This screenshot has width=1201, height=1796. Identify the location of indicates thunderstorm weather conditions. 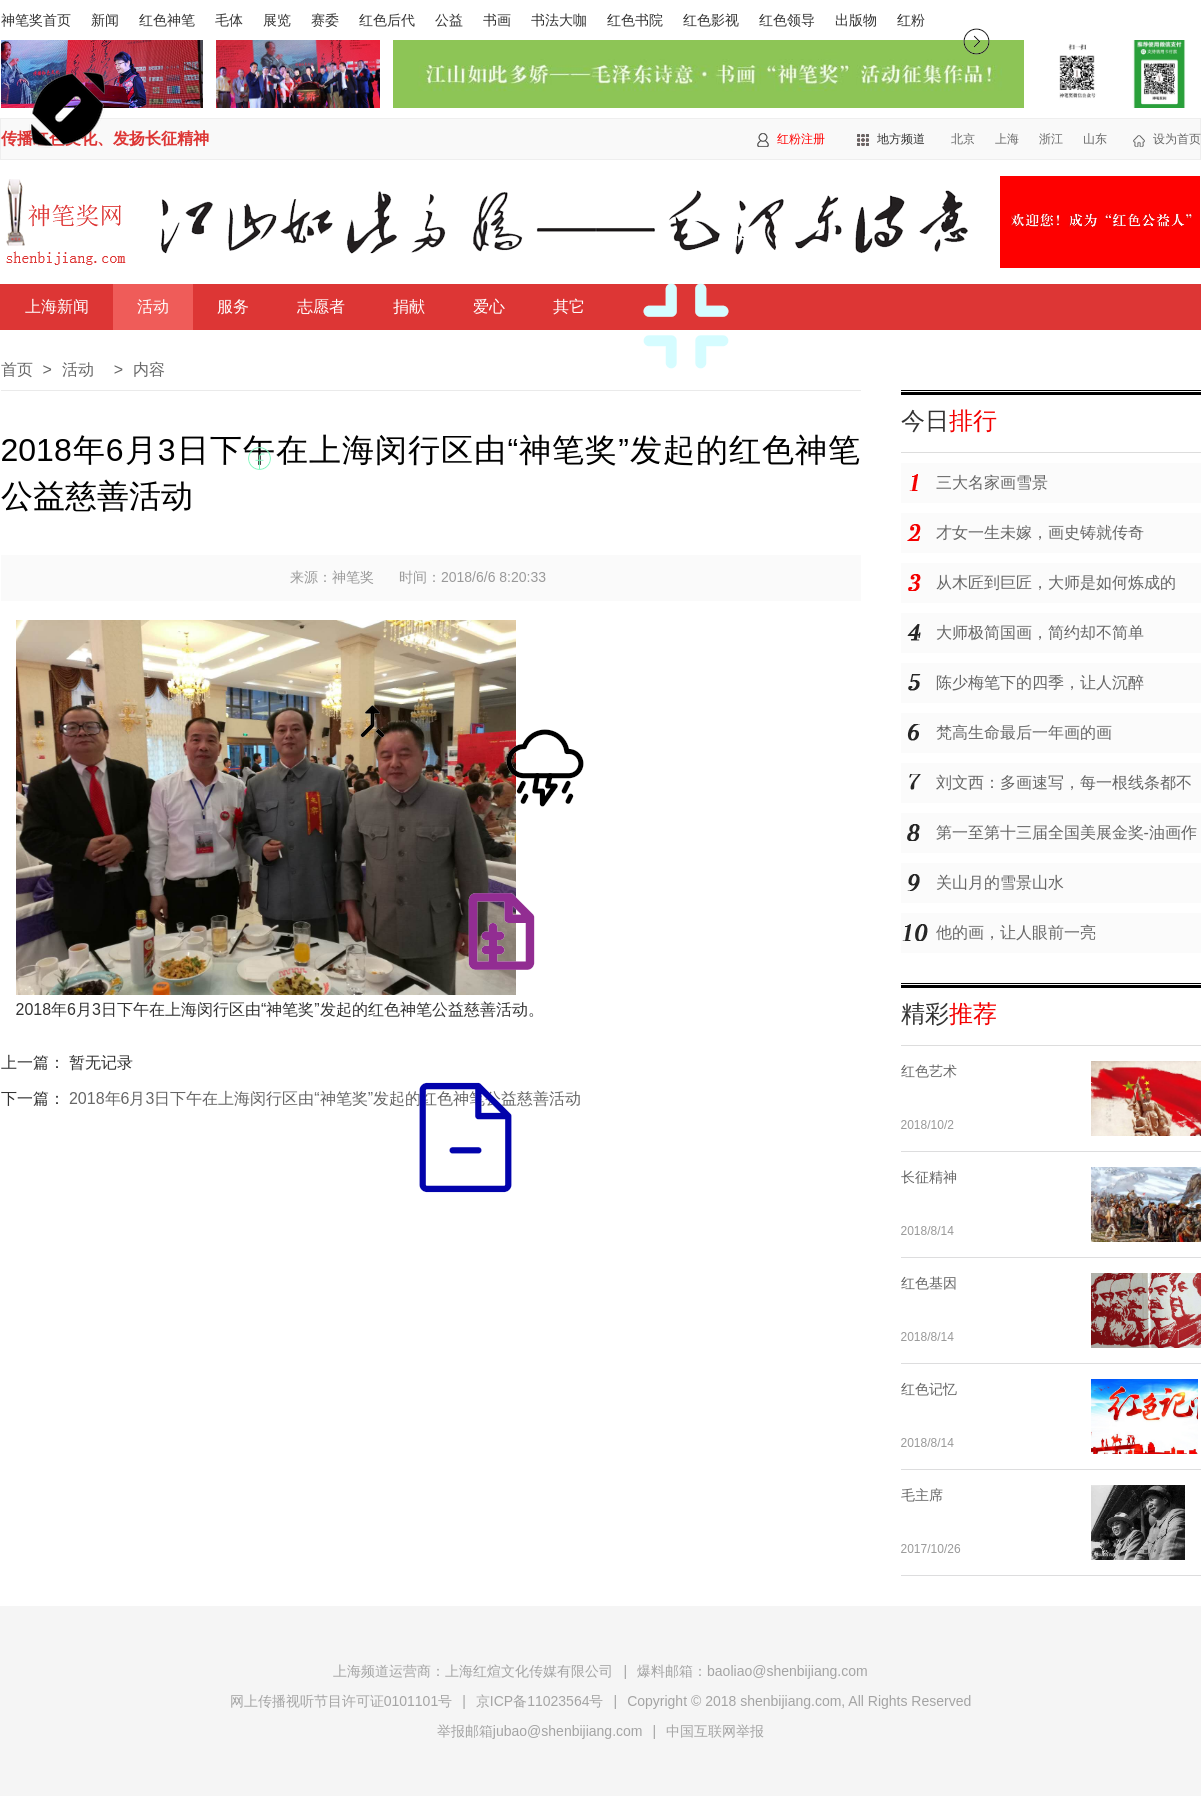
(545, 768).